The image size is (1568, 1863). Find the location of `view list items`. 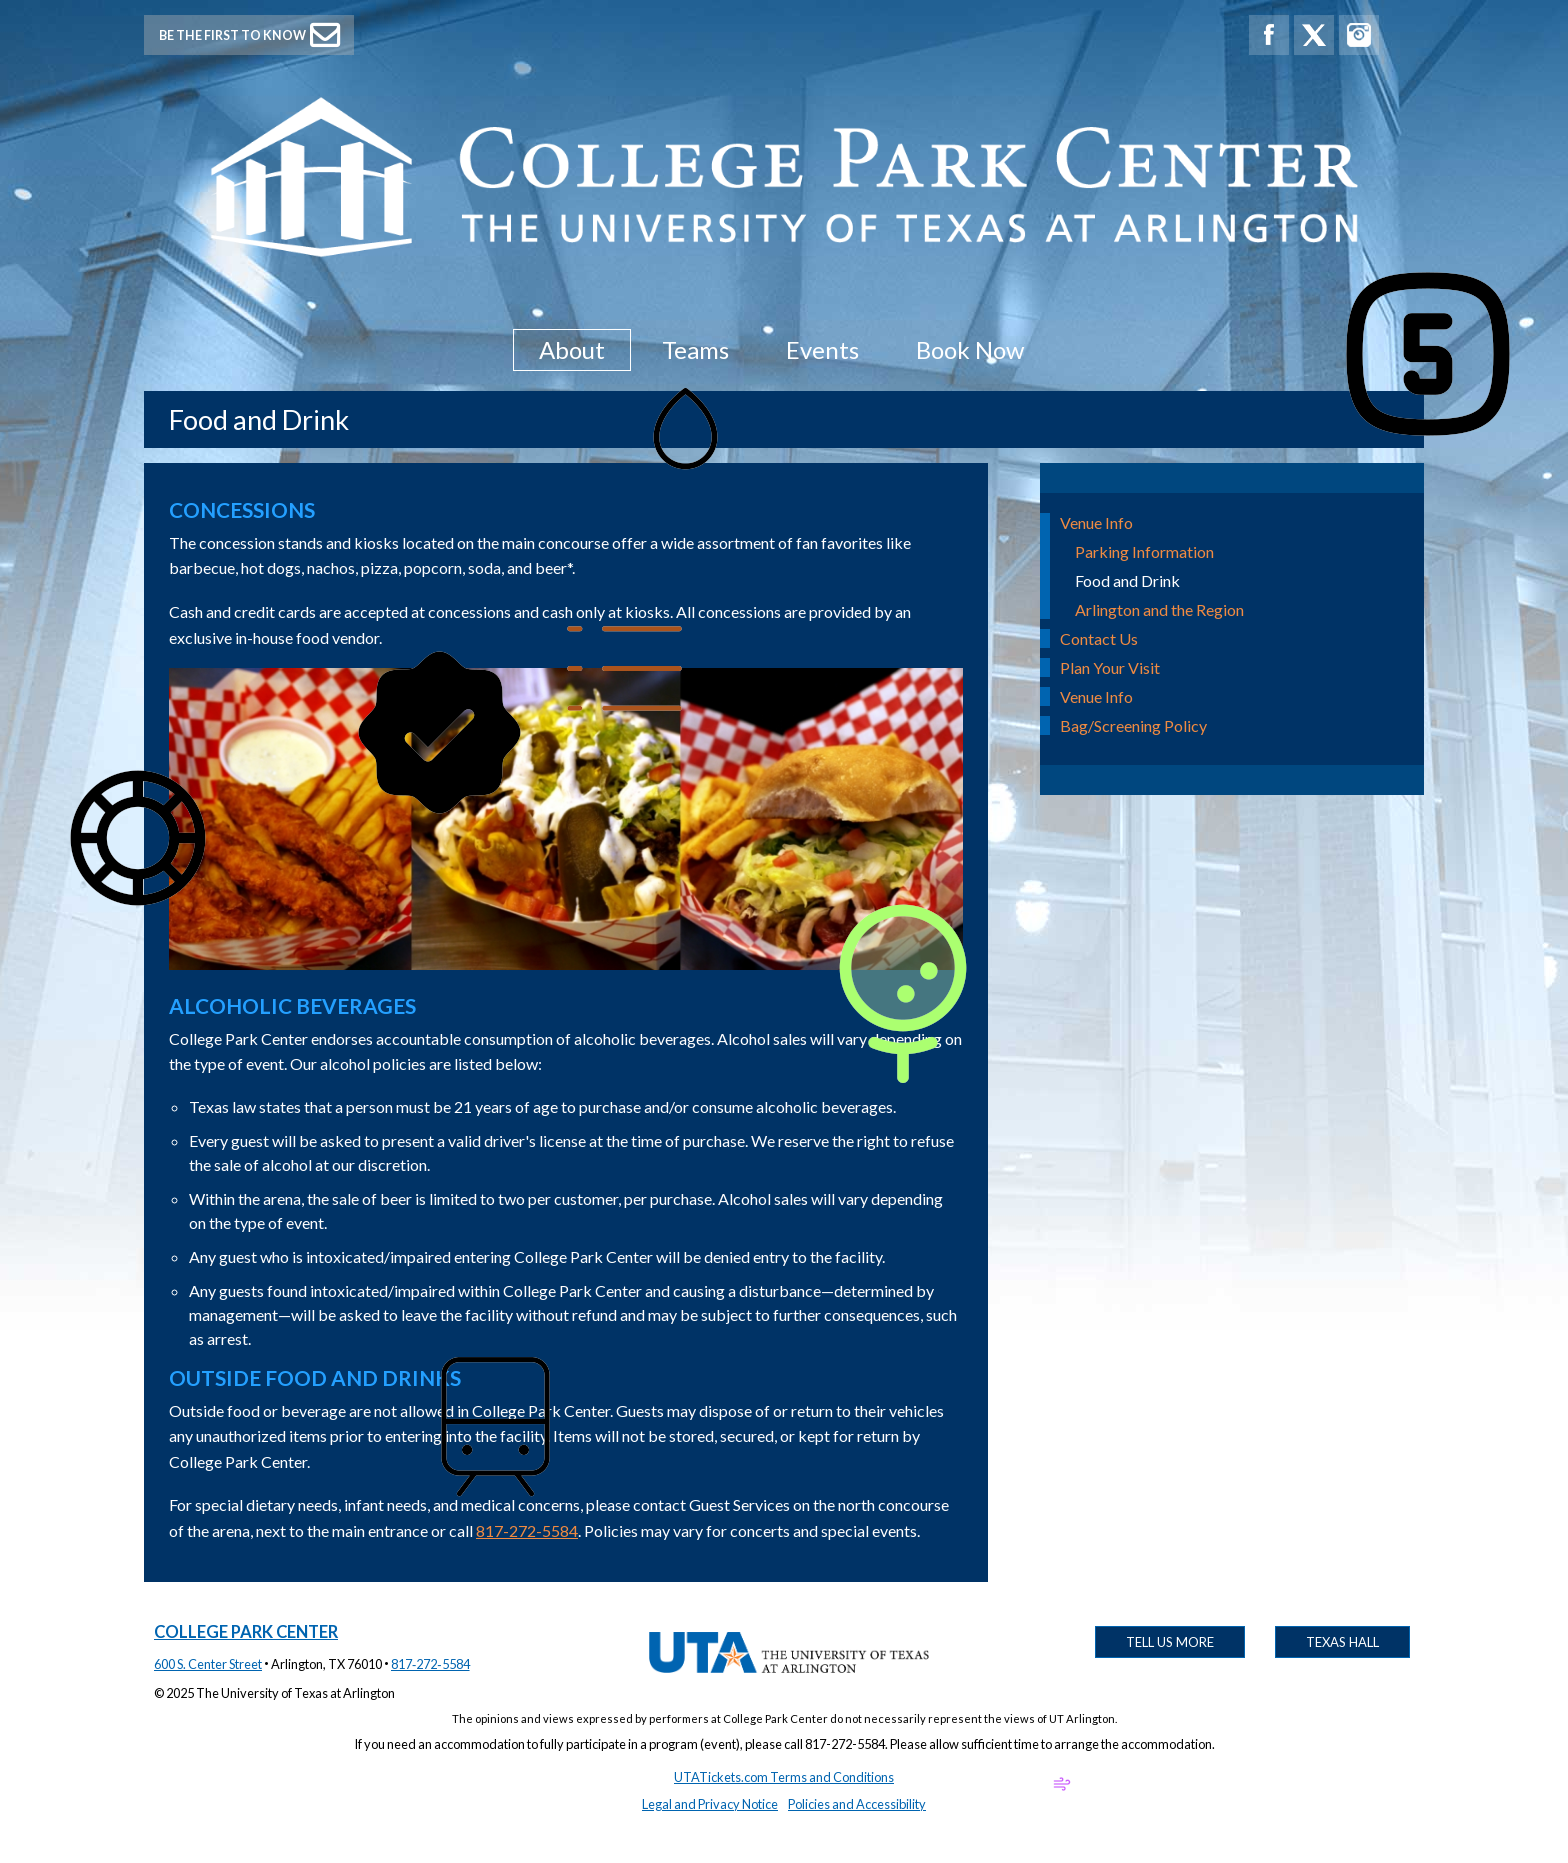

view list items is located at coordinates (624, 668).